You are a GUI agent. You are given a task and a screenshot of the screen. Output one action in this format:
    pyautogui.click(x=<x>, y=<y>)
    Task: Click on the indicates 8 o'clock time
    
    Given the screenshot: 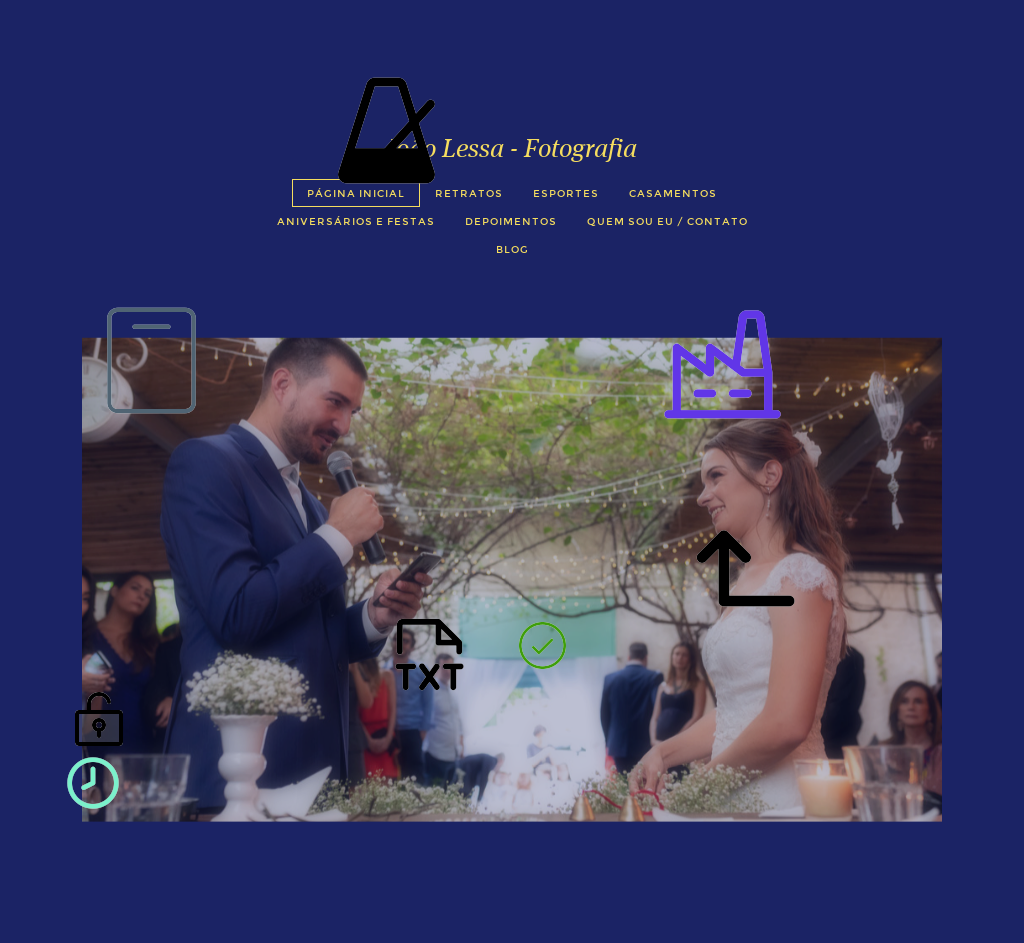 What is the action you would take?
    pyautogui.click(x=93, y=783)
    